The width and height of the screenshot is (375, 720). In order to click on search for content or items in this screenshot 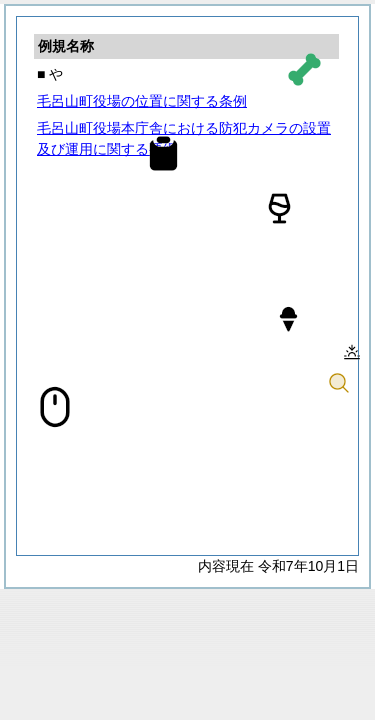, I will do `click(339, 383)`.